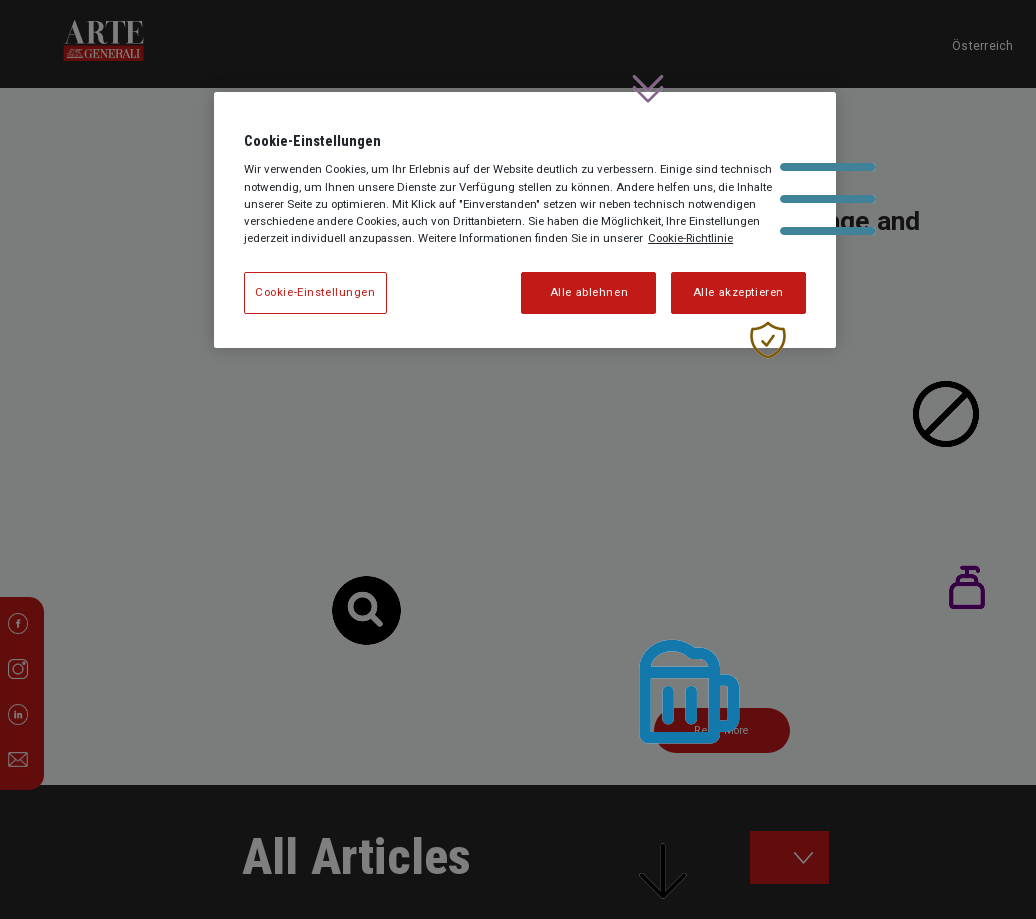 Image resolution: width=1036 pixels, height=919 pixels. Describe the element at coordinates (946, 414) in the screenshot. I see `cancel or abort current action` at that location.